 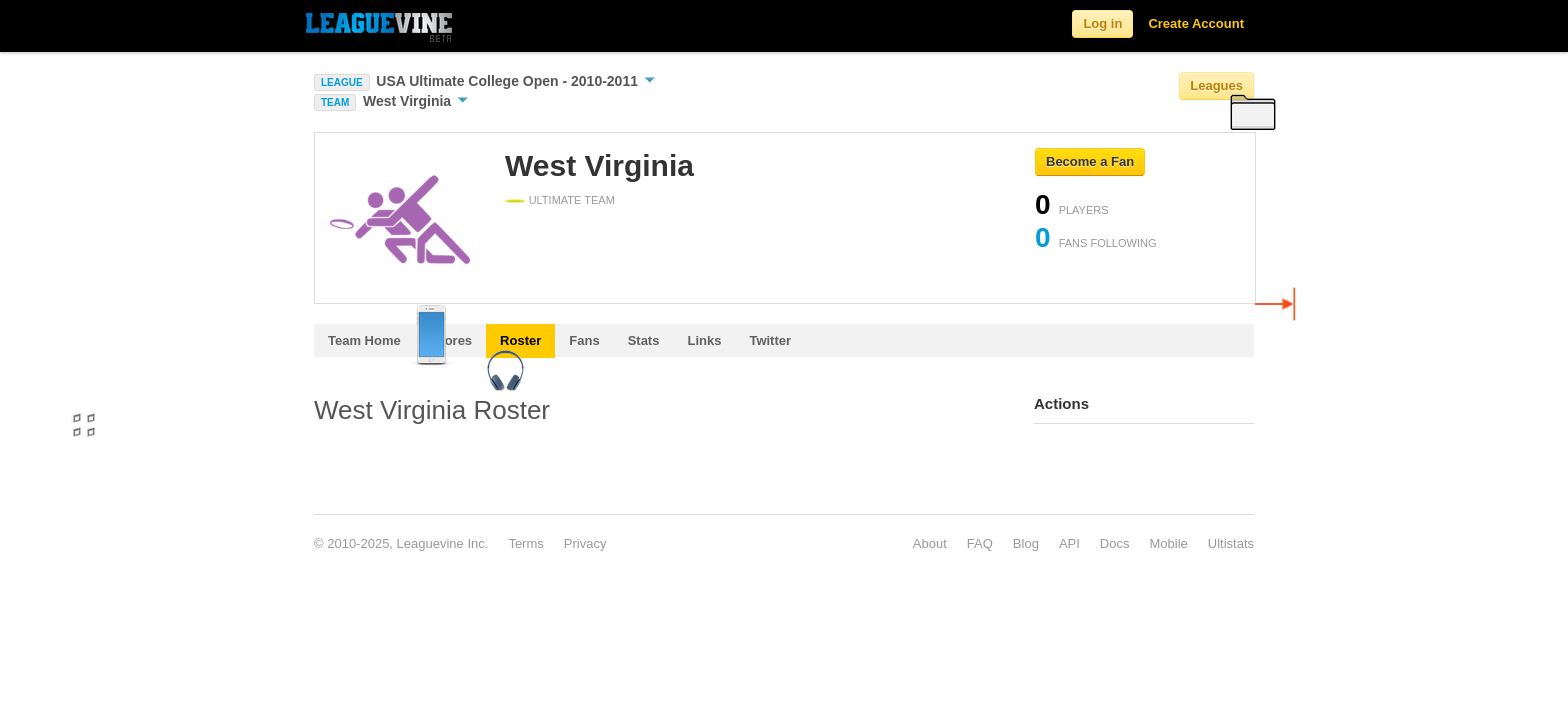 I want to click on go to the last item or page, so click(x=1275, y=304).